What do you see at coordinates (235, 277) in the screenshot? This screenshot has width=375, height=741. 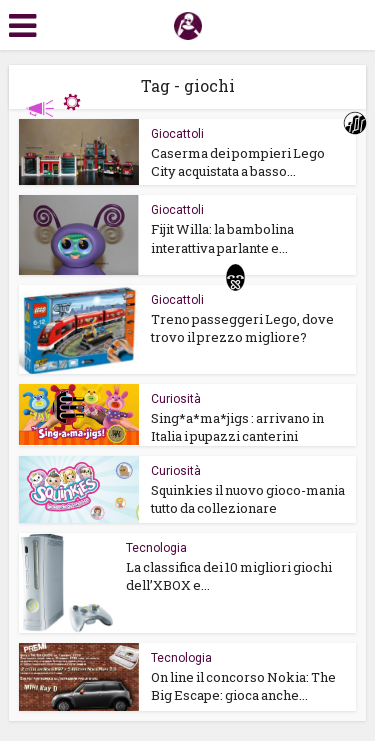 I see `indicates a user or contact has been muted` at bounding box center [235, 277].